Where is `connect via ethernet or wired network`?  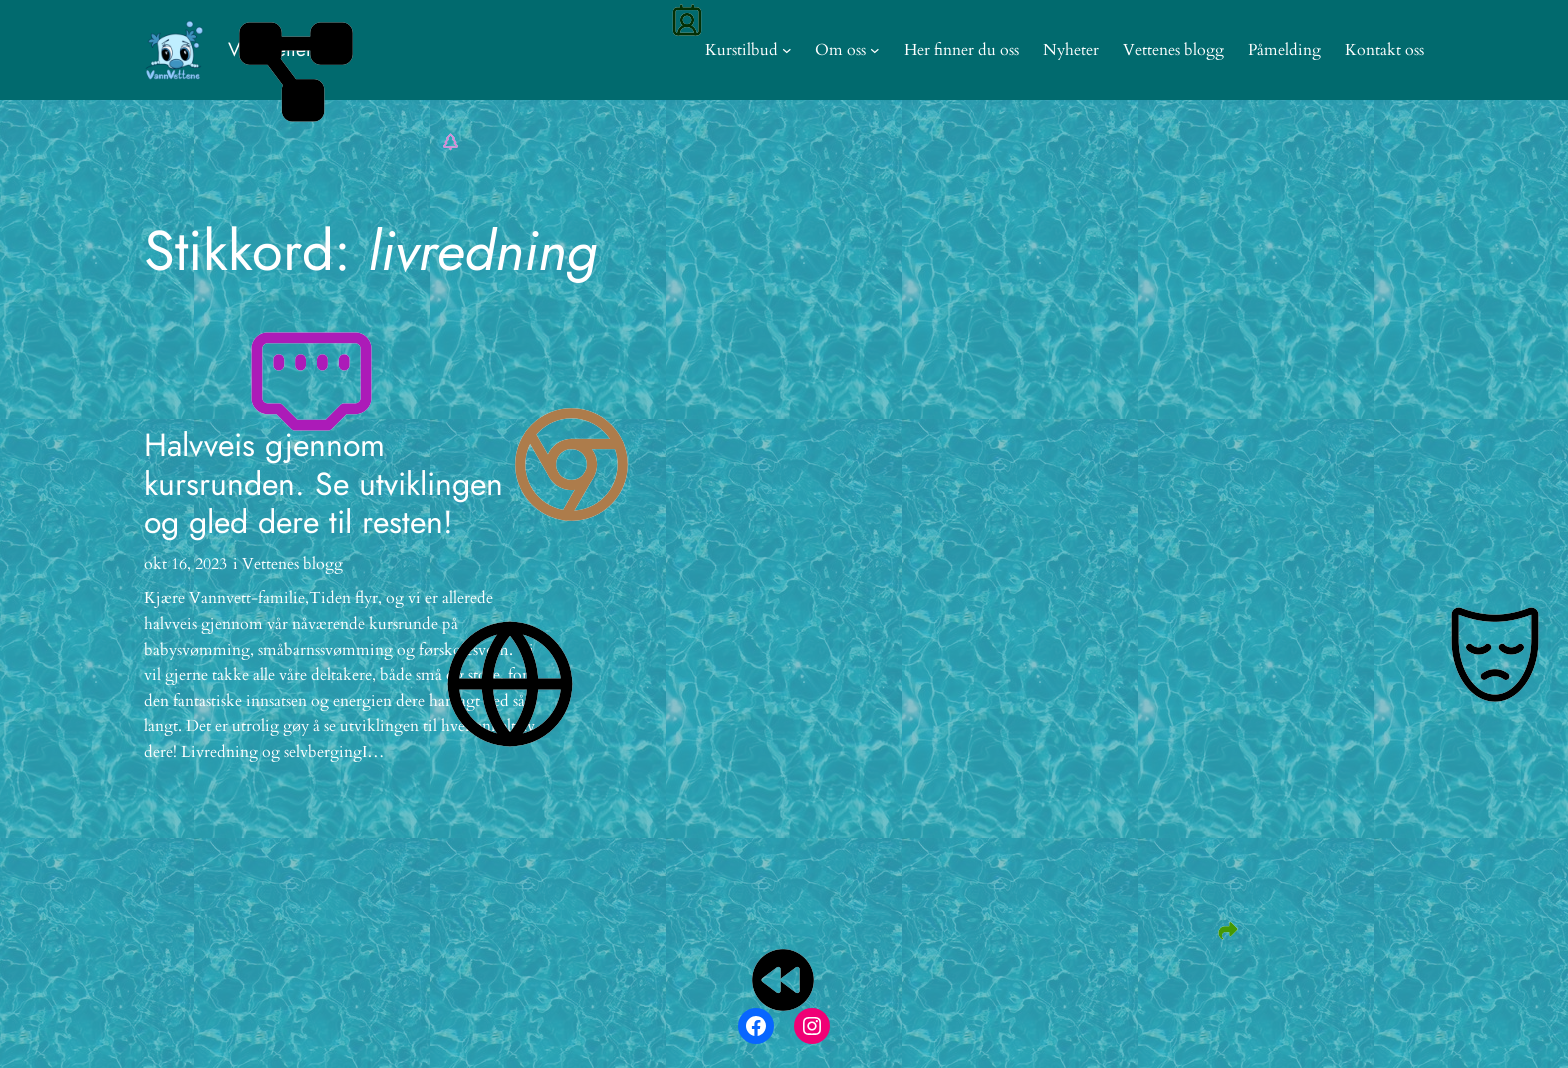
connect via ethernet or wired network is located at coordinates (311, 381).